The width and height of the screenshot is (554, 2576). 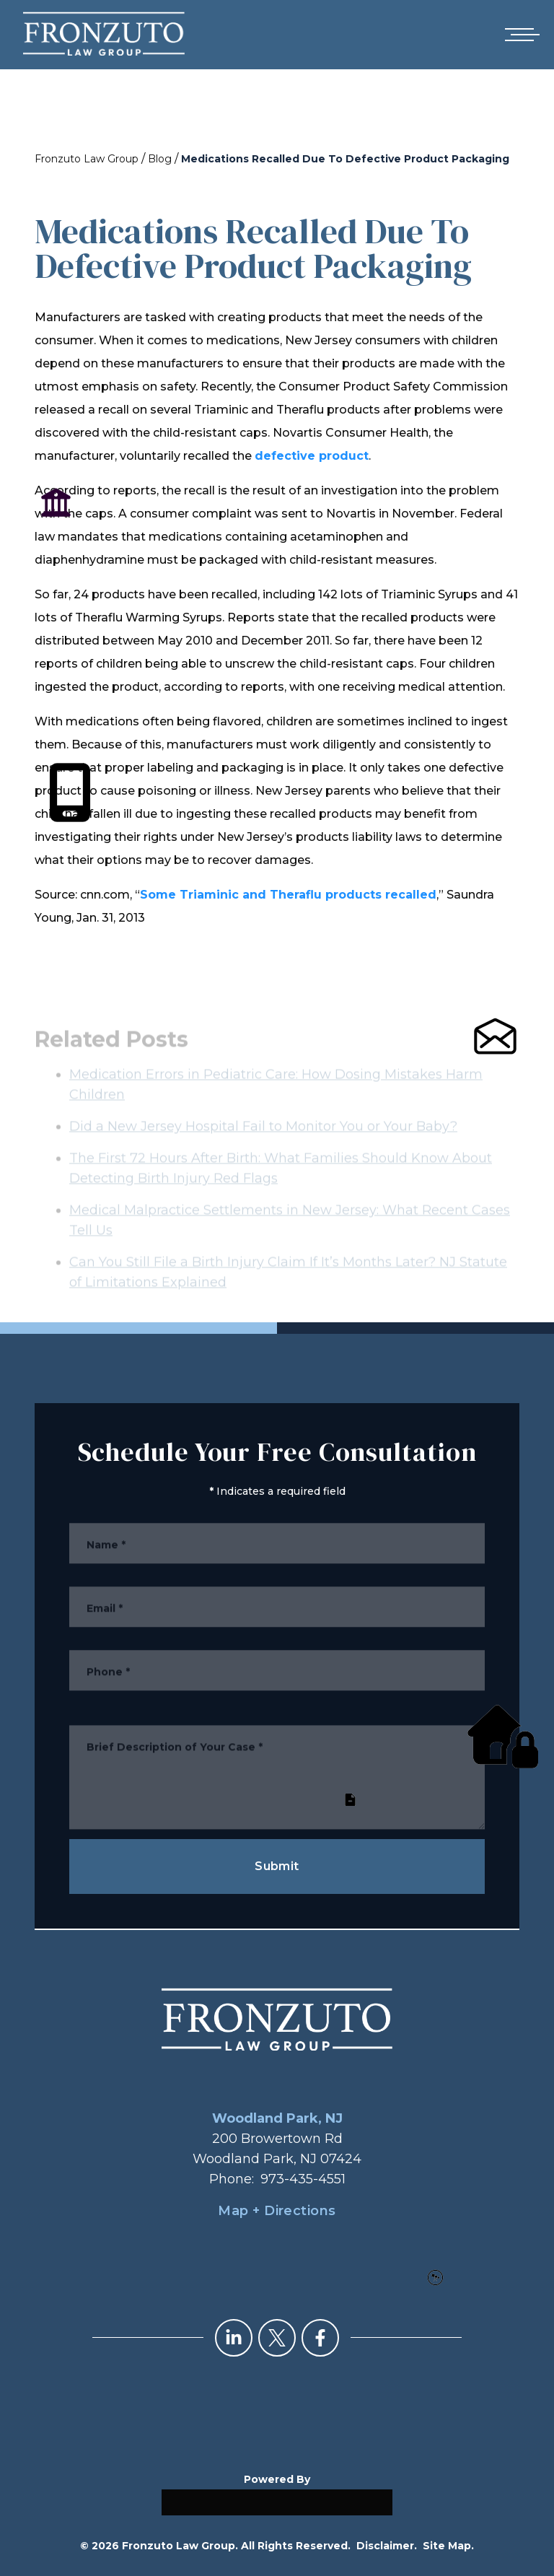 What do you see at coordinates (56, 502) in the screenshot?
I see `access banking or financial services` at bounding box center [56, 502].